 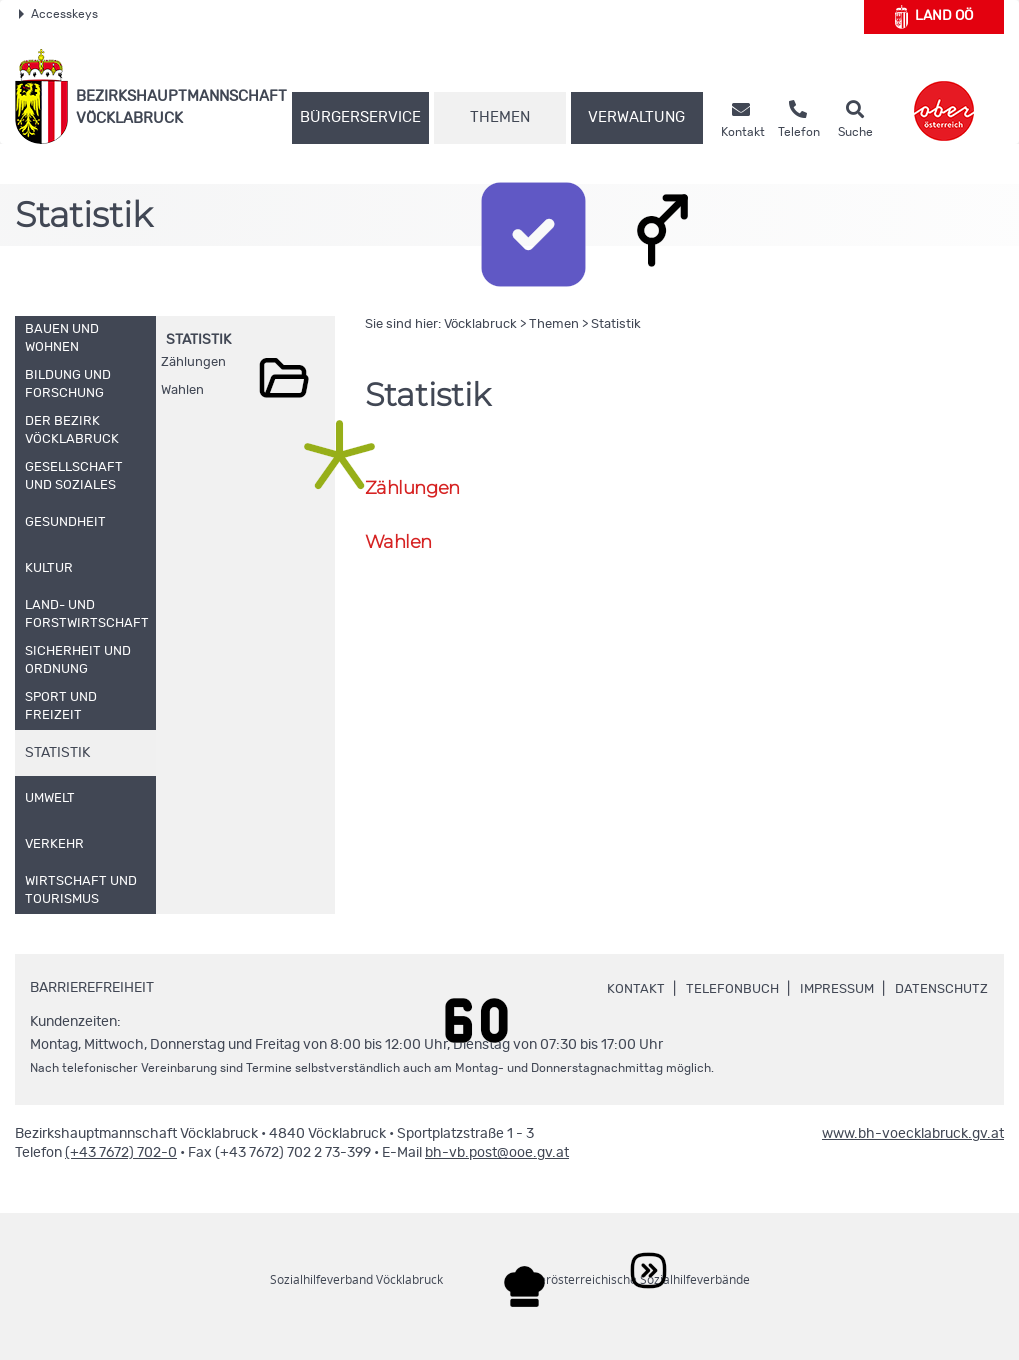 I want to click on skip forward or advance to next item, so click(x=648, y=1270).